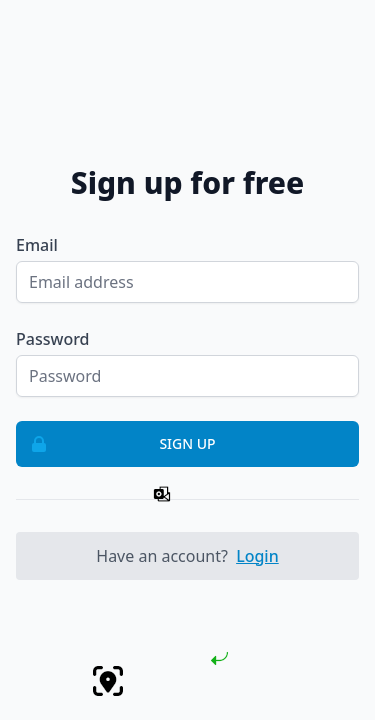 This screenshot has height=720, width=375. I want to click on activate live view mode for real-time location tracking, so click(108, 681).